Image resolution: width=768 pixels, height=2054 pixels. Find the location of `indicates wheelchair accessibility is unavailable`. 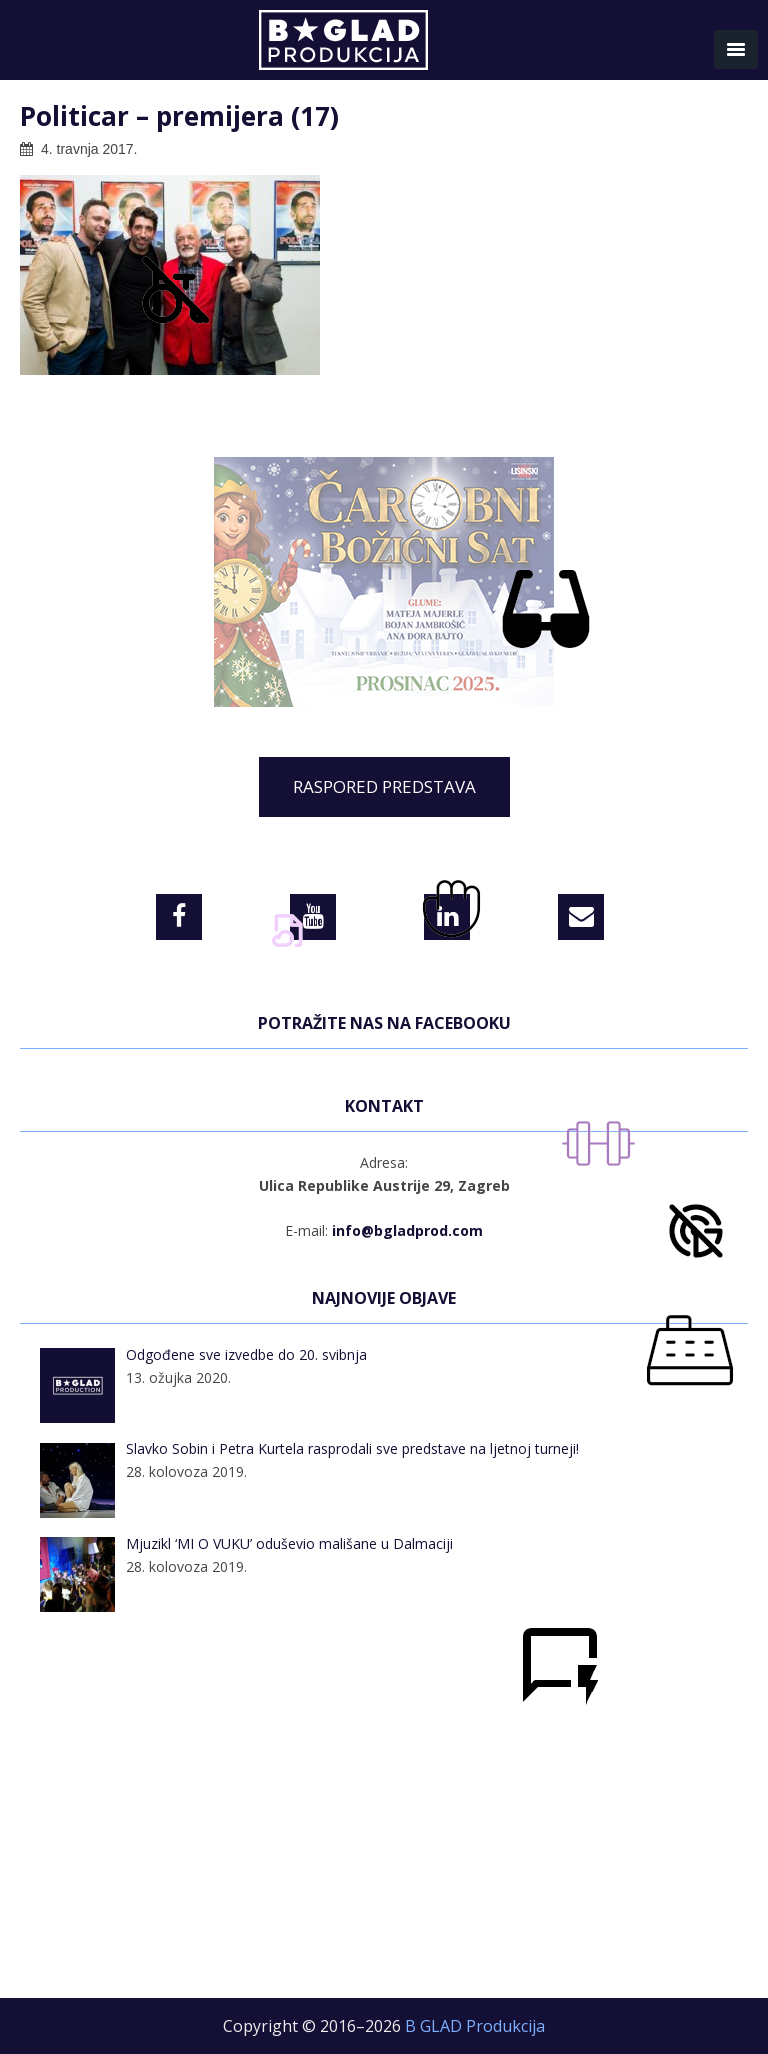

indicates wheelchair accessibility is unavailable is located at coordinates (176, 290).